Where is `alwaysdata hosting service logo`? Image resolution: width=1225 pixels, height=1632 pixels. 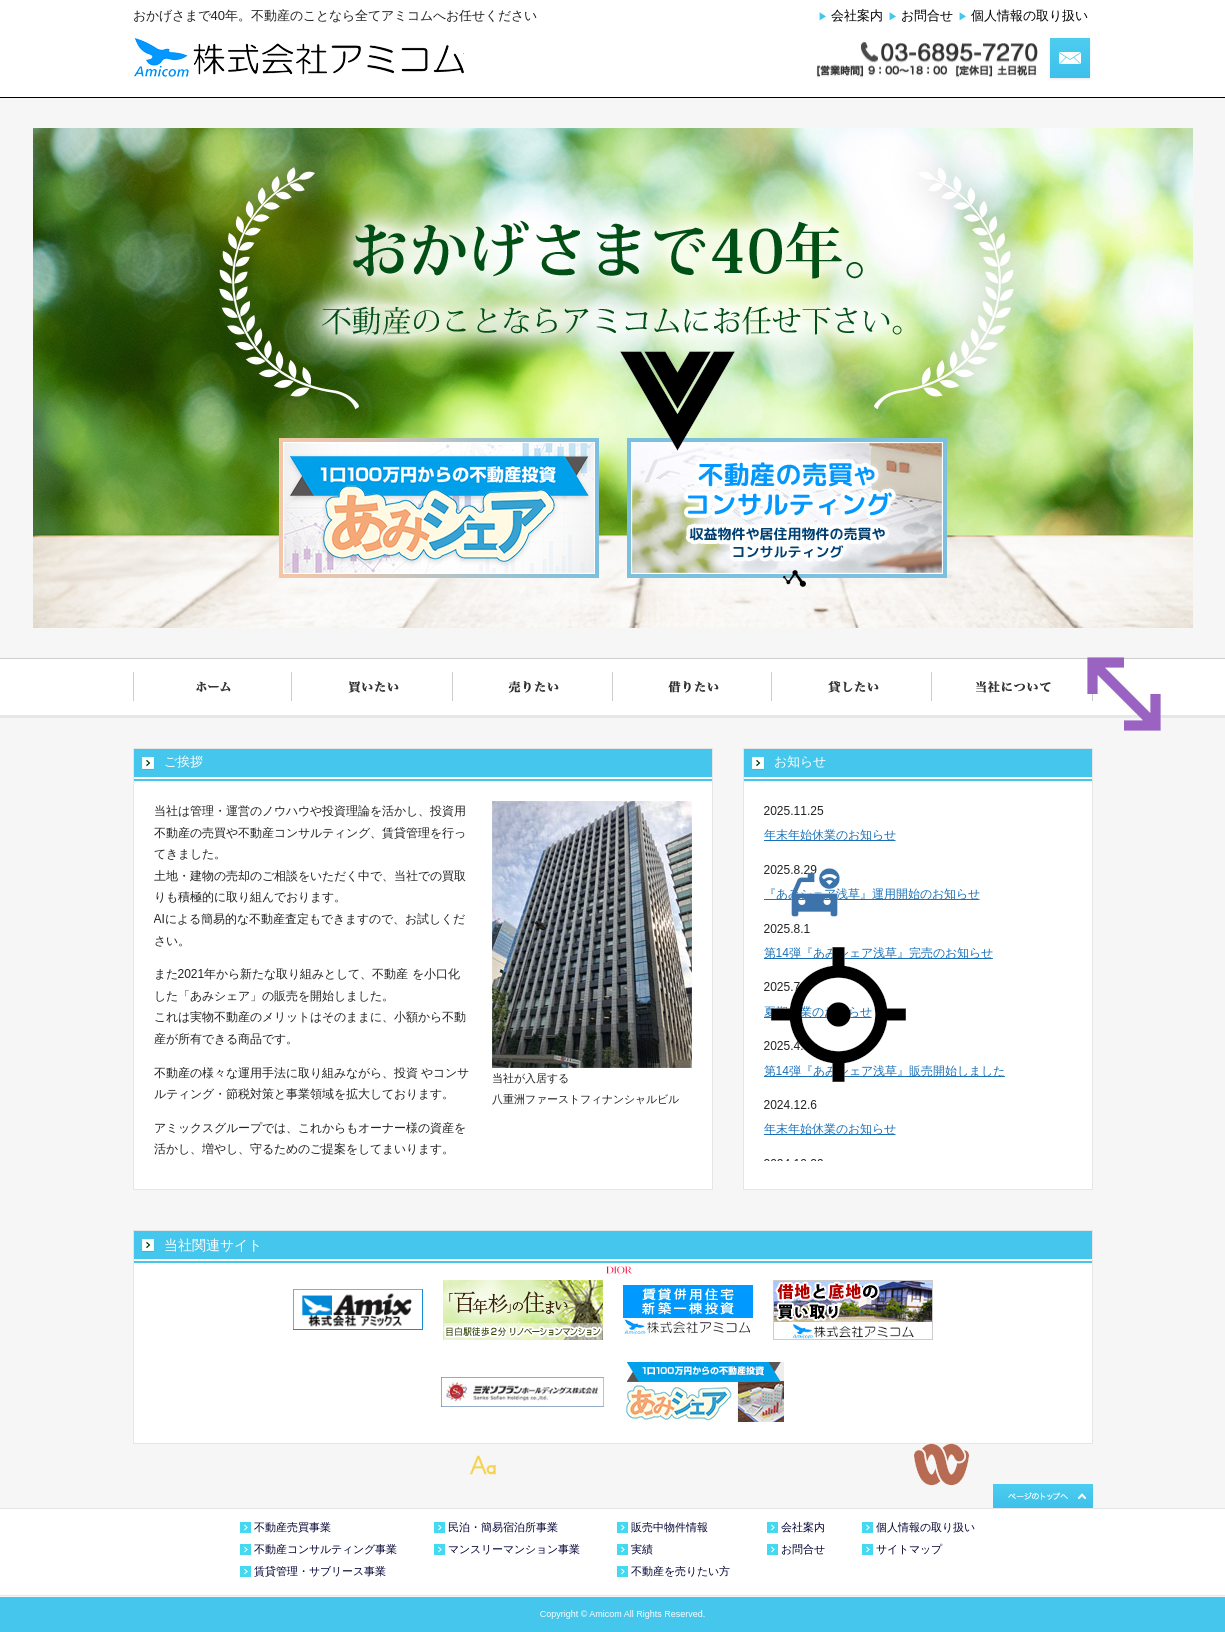 alwaysdata hosting service logo is located at coordinates (794, 578).